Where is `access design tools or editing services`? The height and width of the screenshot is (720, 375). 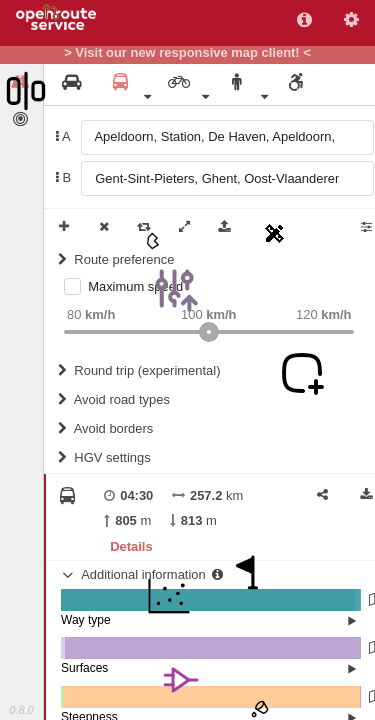
access design tools or editing services is located at coordinates (274, 233).